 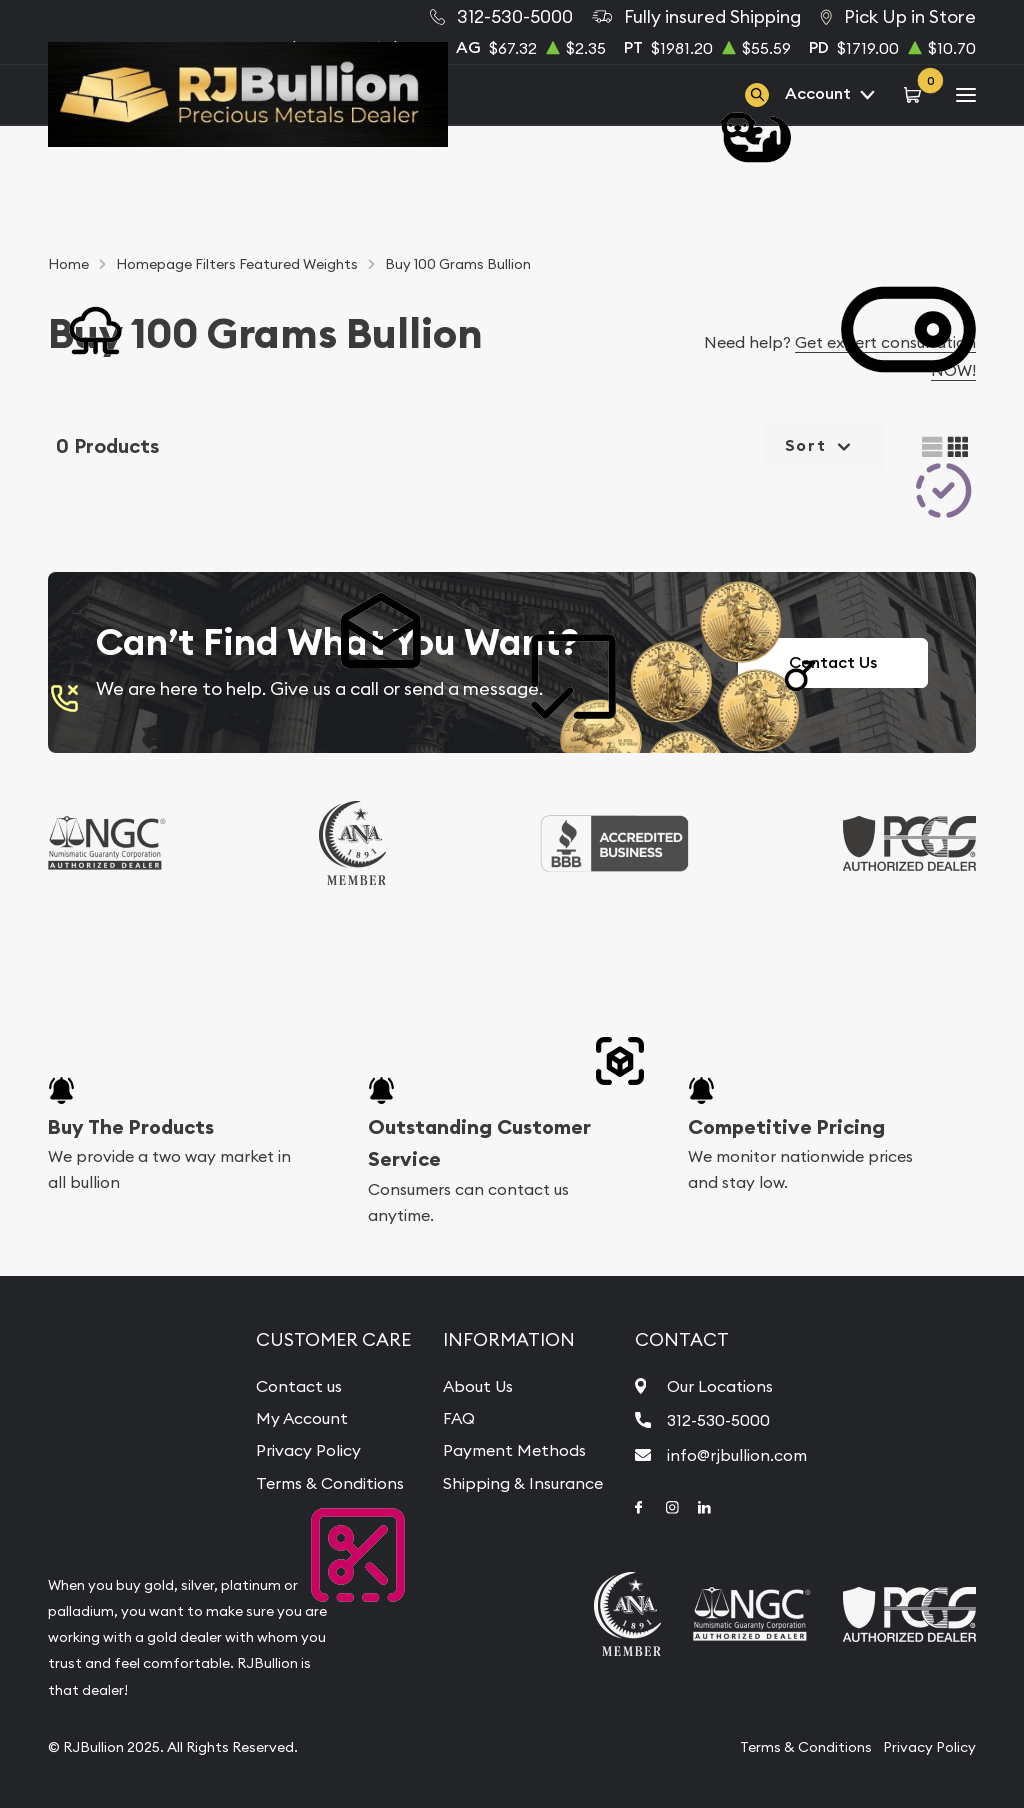 What do you see at coordinates (358, 1555) in the screenshot?
I see `cut or crop selection area` at bounding box center [358, 1555].